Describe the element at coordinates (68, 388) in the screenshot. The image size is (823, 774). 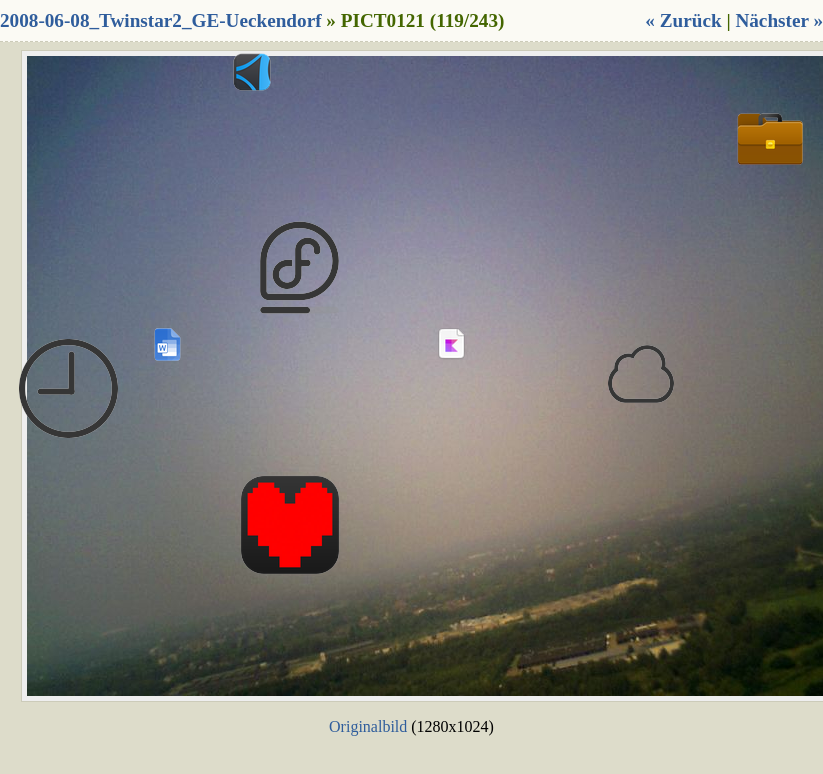
I see `view recently used emojis` at that location.